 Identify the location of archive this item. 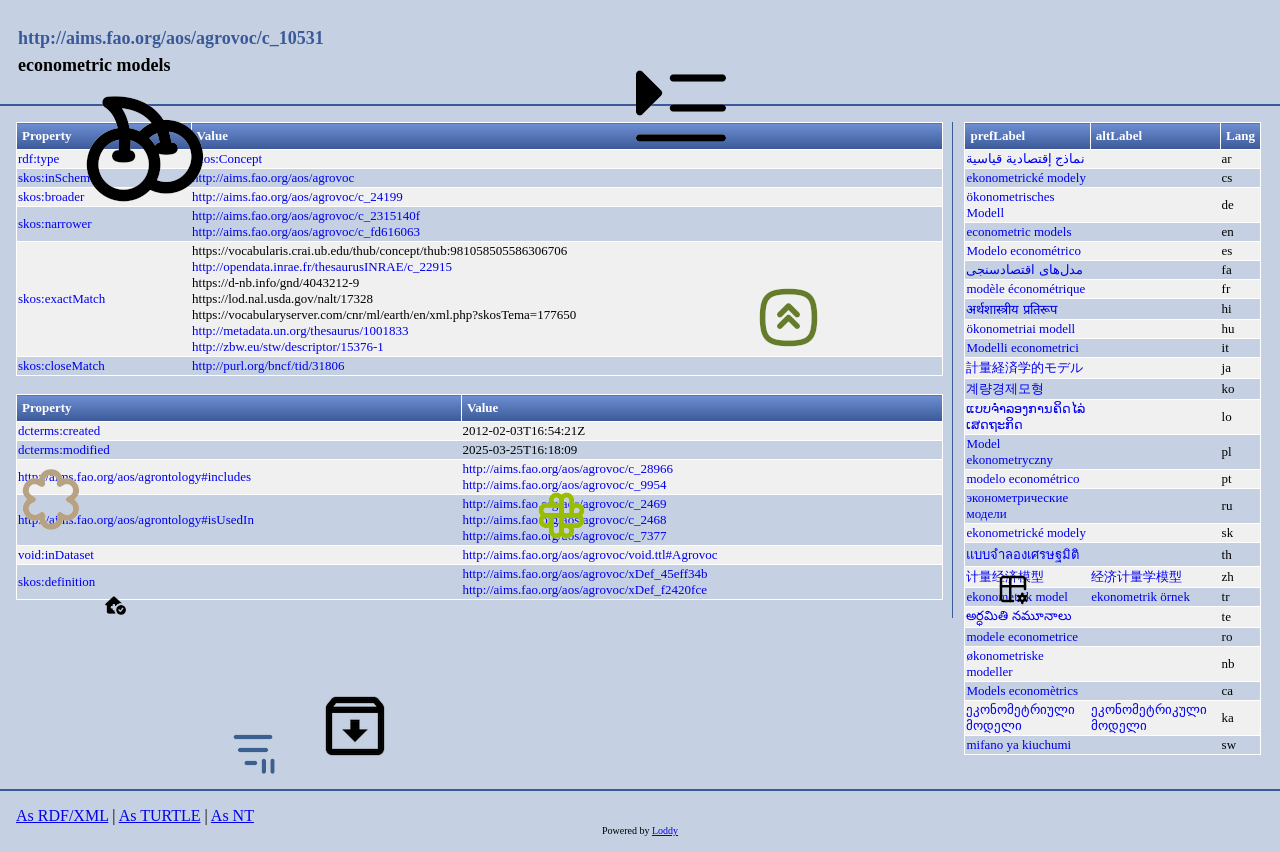
(355, 726).